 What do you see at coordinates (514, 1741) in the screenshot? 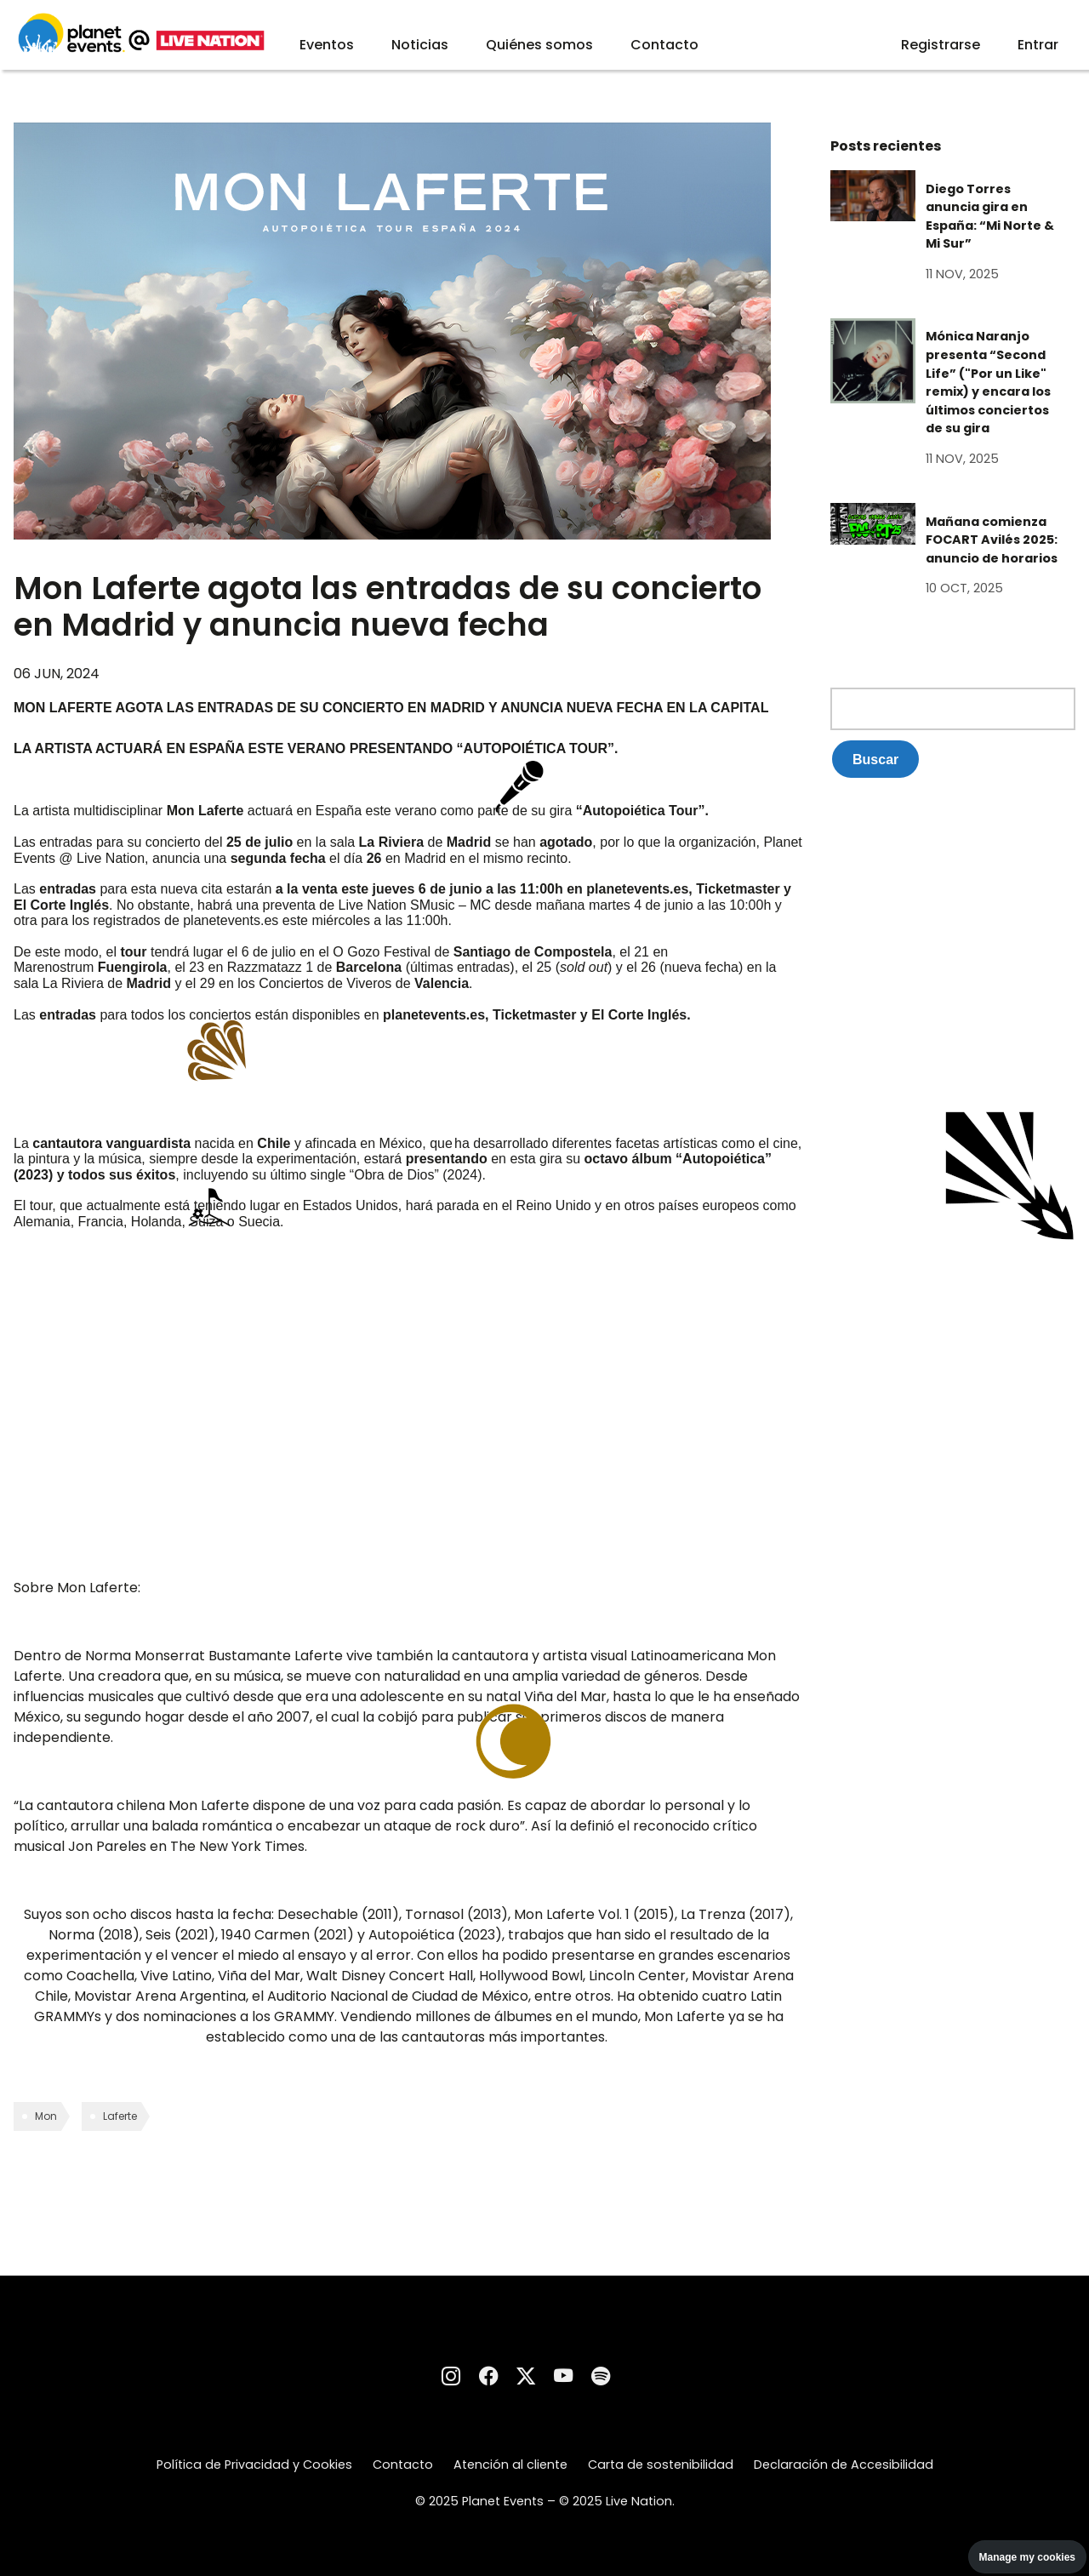
I see `toggle dark mode or night theme` at bounding box center [514, 1741].